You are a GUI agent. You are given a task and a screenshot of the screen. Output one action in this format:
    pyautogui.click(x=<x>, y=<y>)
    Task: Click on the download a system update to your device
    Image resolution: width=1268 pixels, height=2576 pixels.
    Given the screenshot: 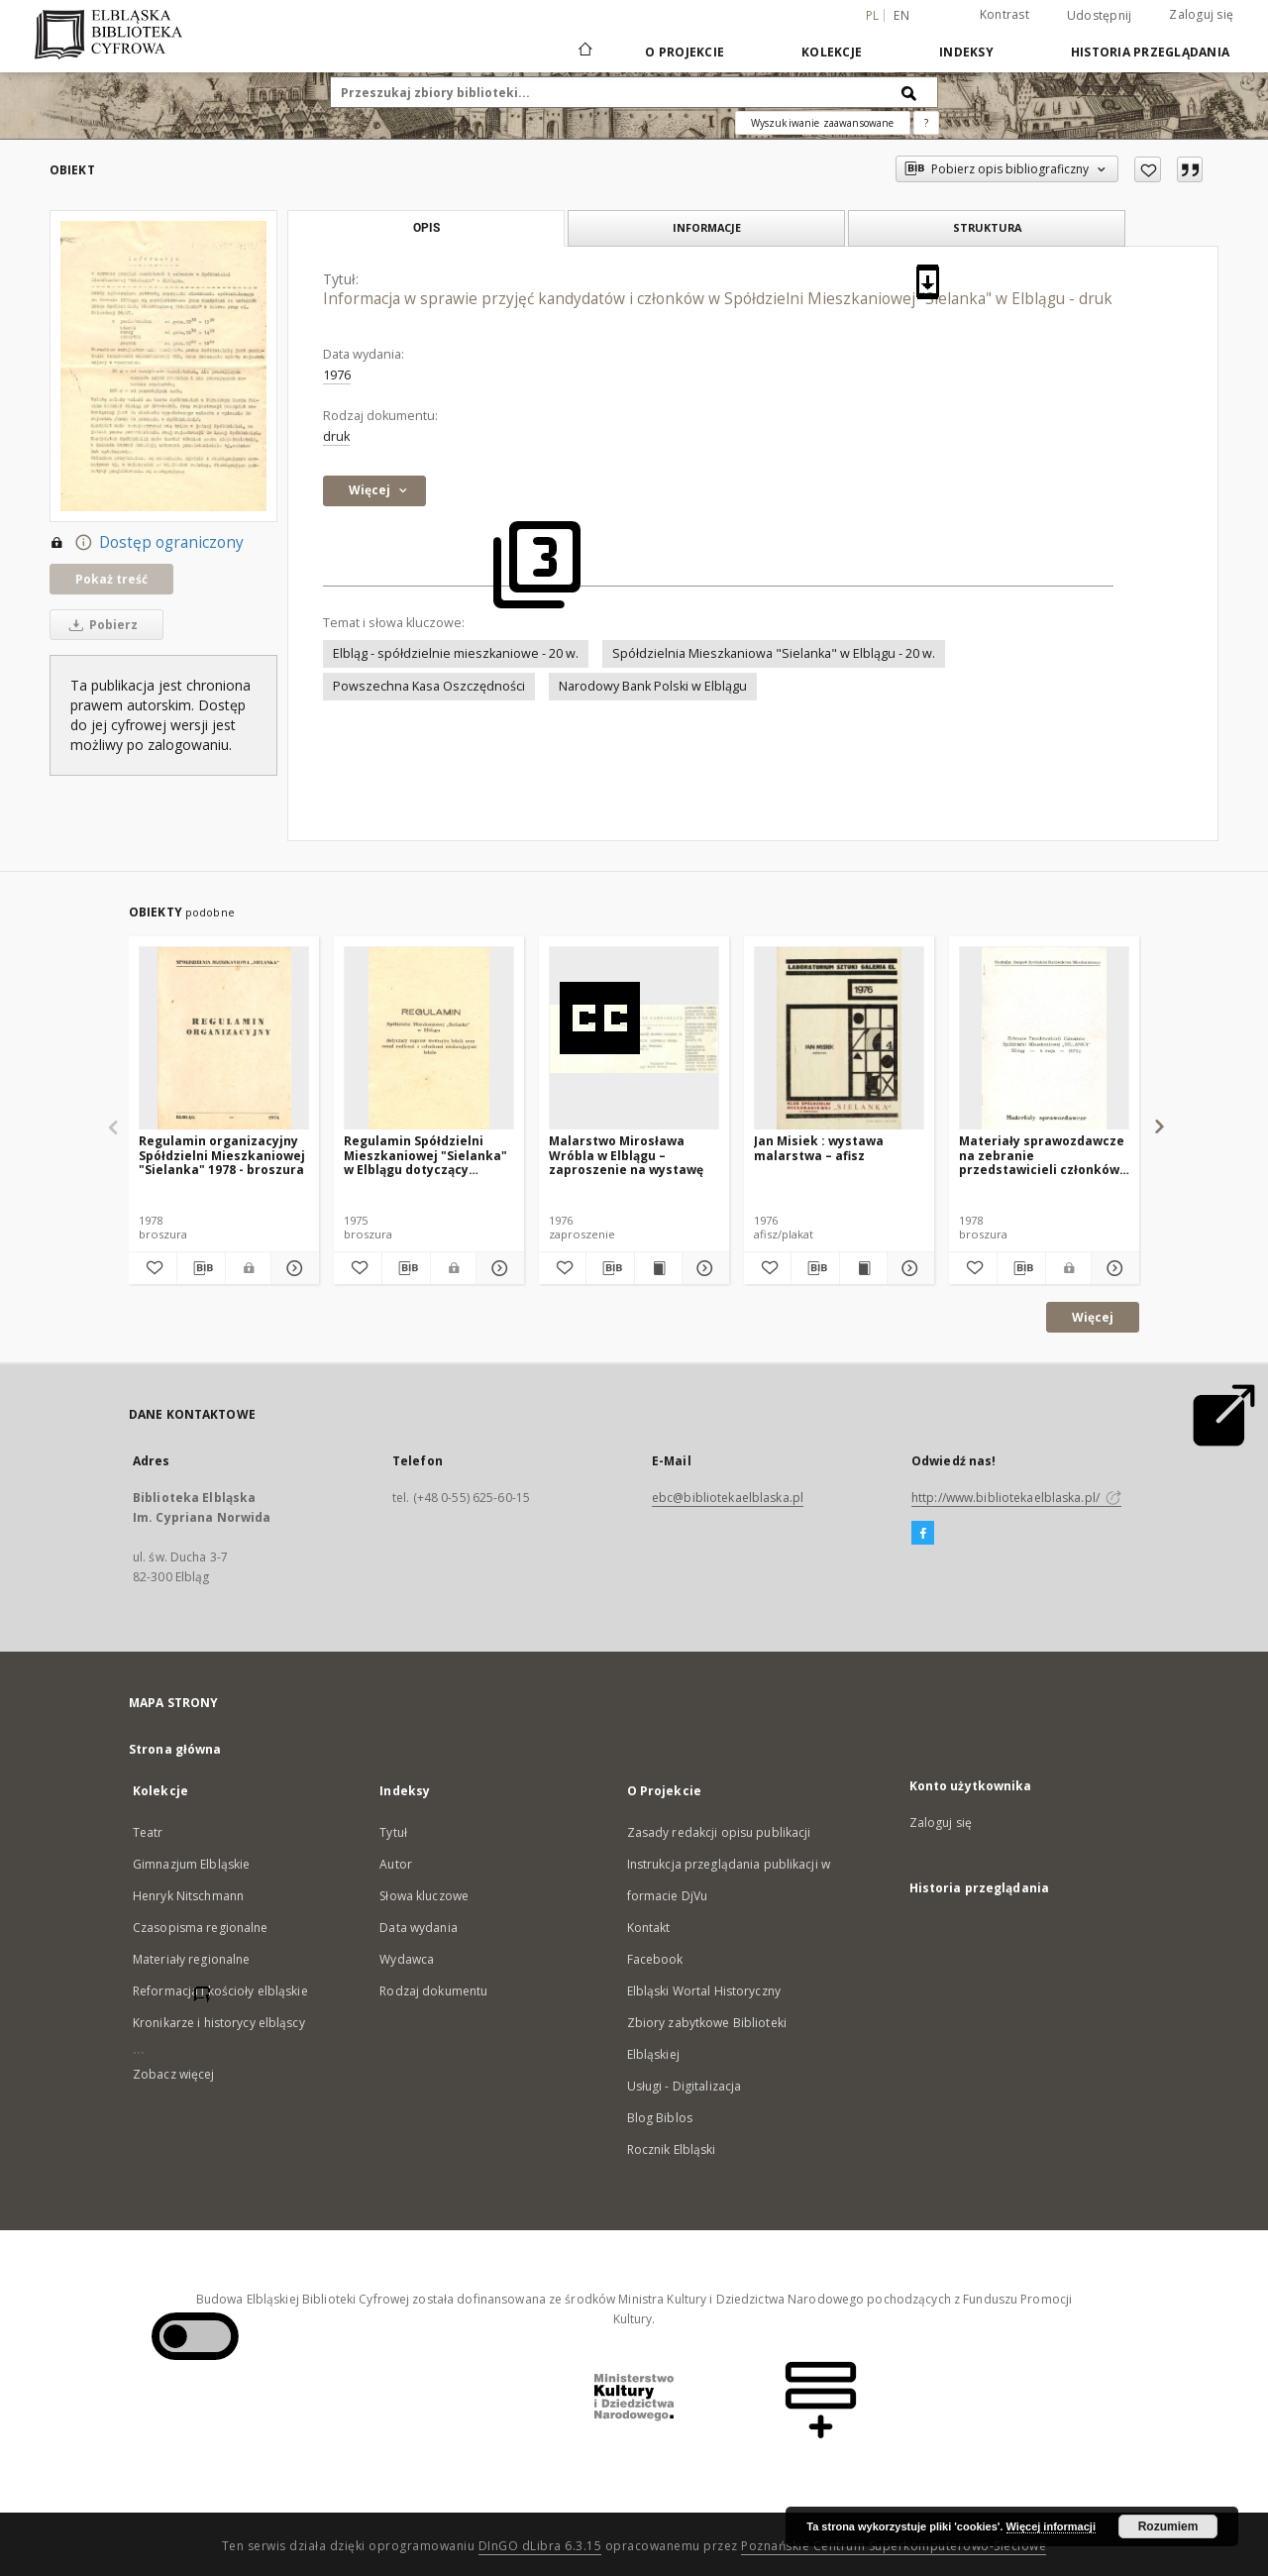 What is the action you would take?
    pyautogui.click(x=927, y=281)
    